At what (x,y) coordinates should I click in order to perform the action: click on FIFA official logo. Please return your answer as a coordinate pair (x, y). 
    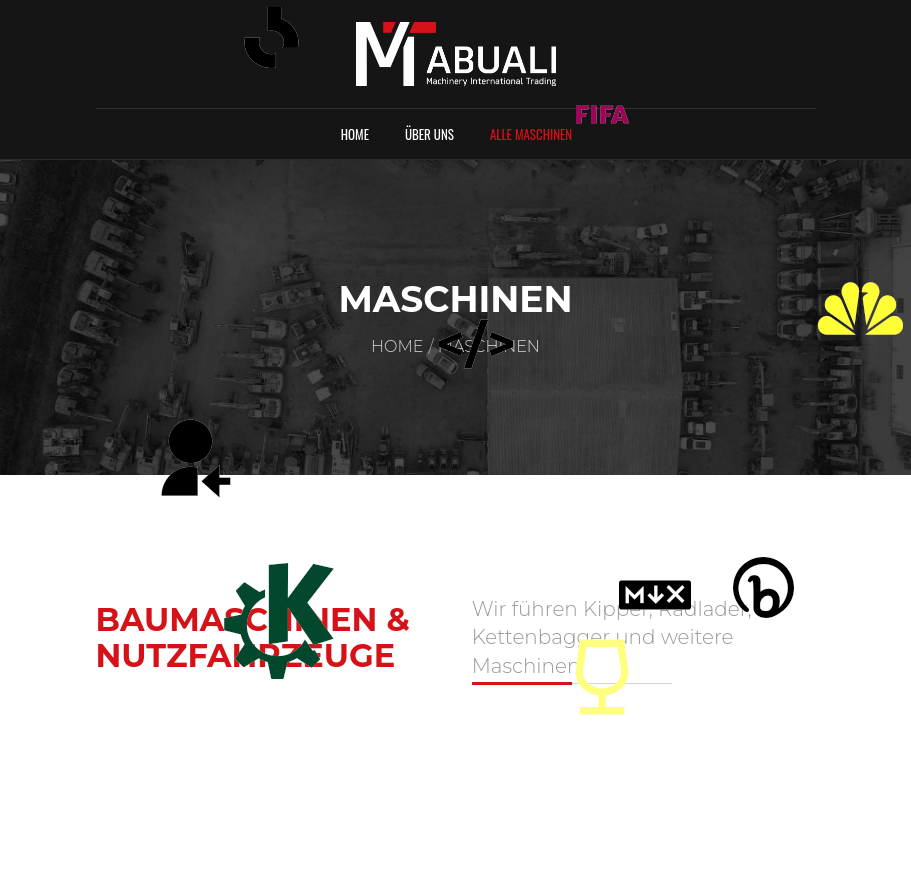
    Looking at the image, I should click on (602, 114).